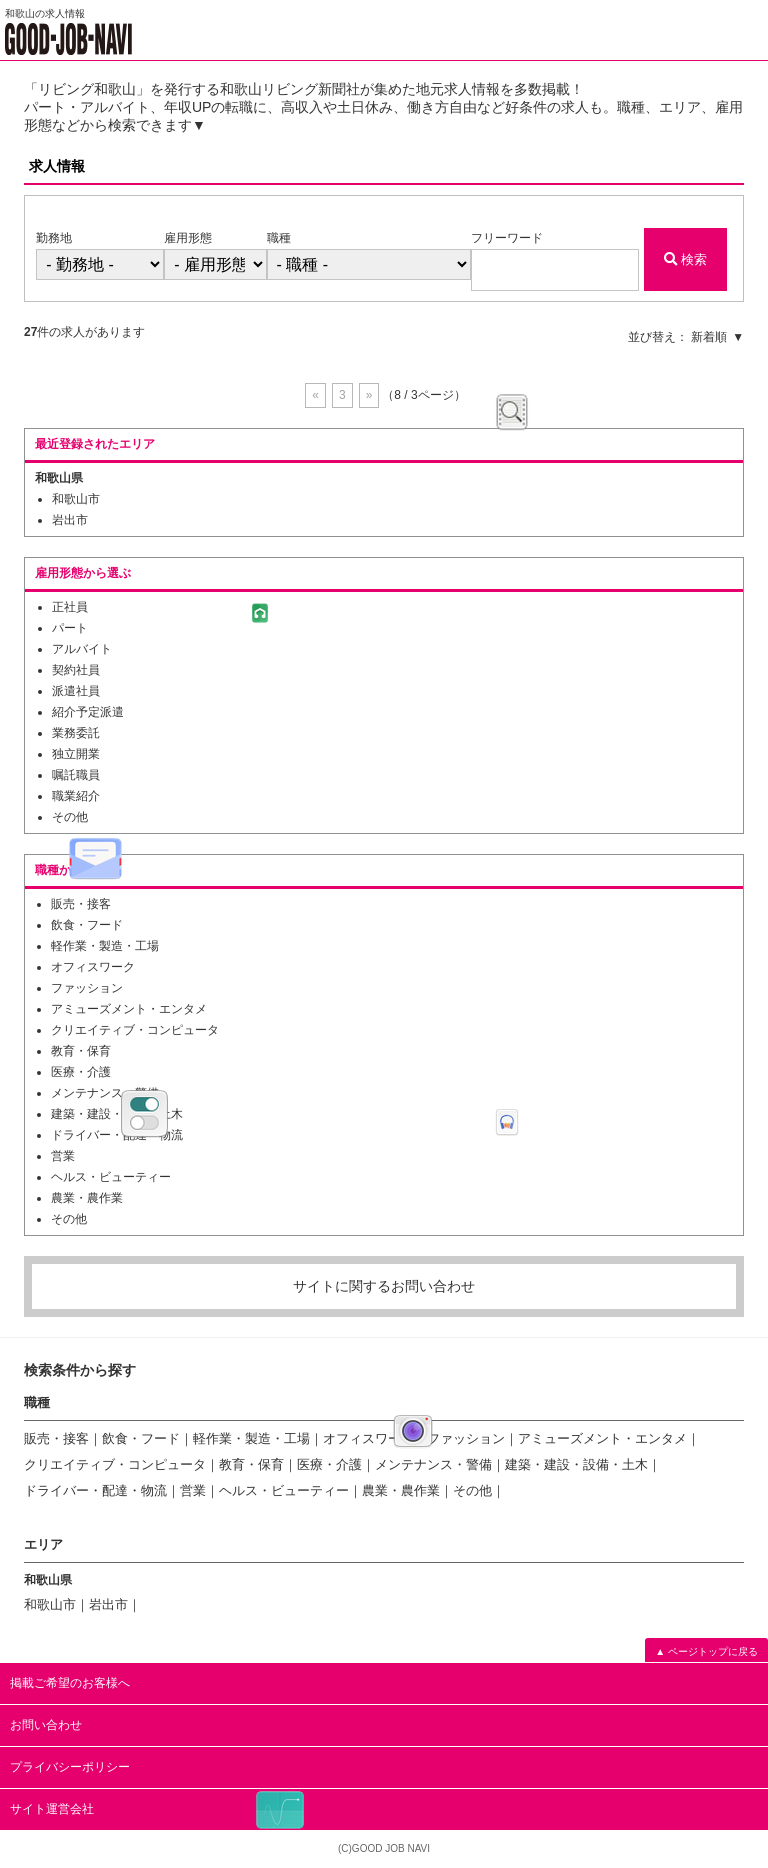  Describe the element at coordinates (260, 613) in the screenshot. I see `an LMMS music project file` at that location.